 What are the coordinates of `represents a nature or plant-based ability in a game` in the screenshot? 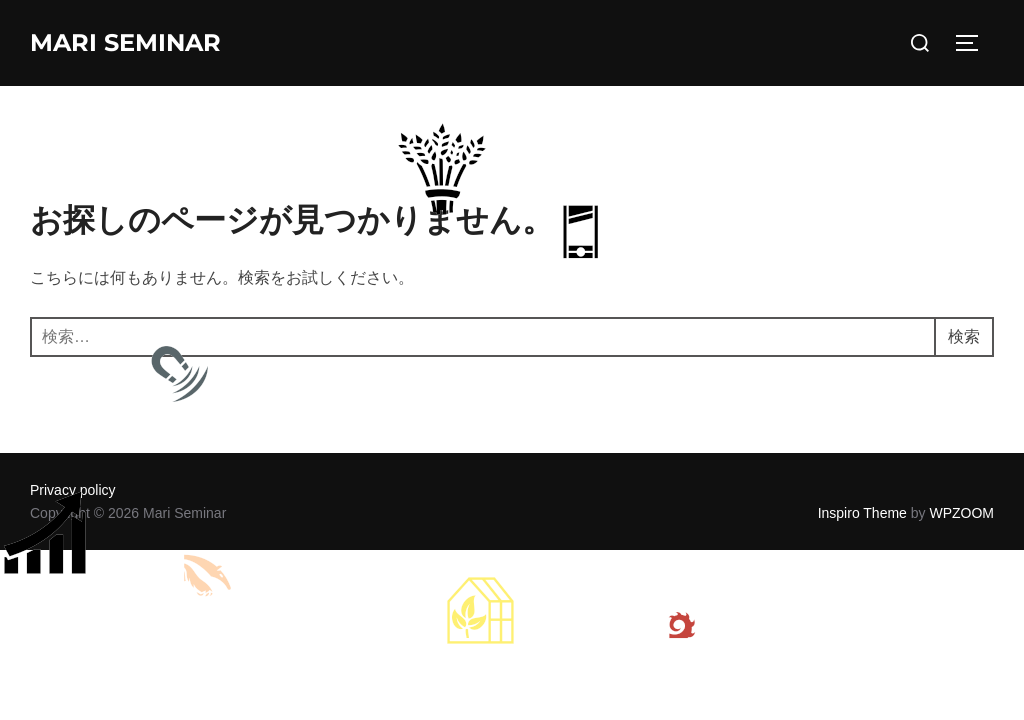 It's located at (682, 625).